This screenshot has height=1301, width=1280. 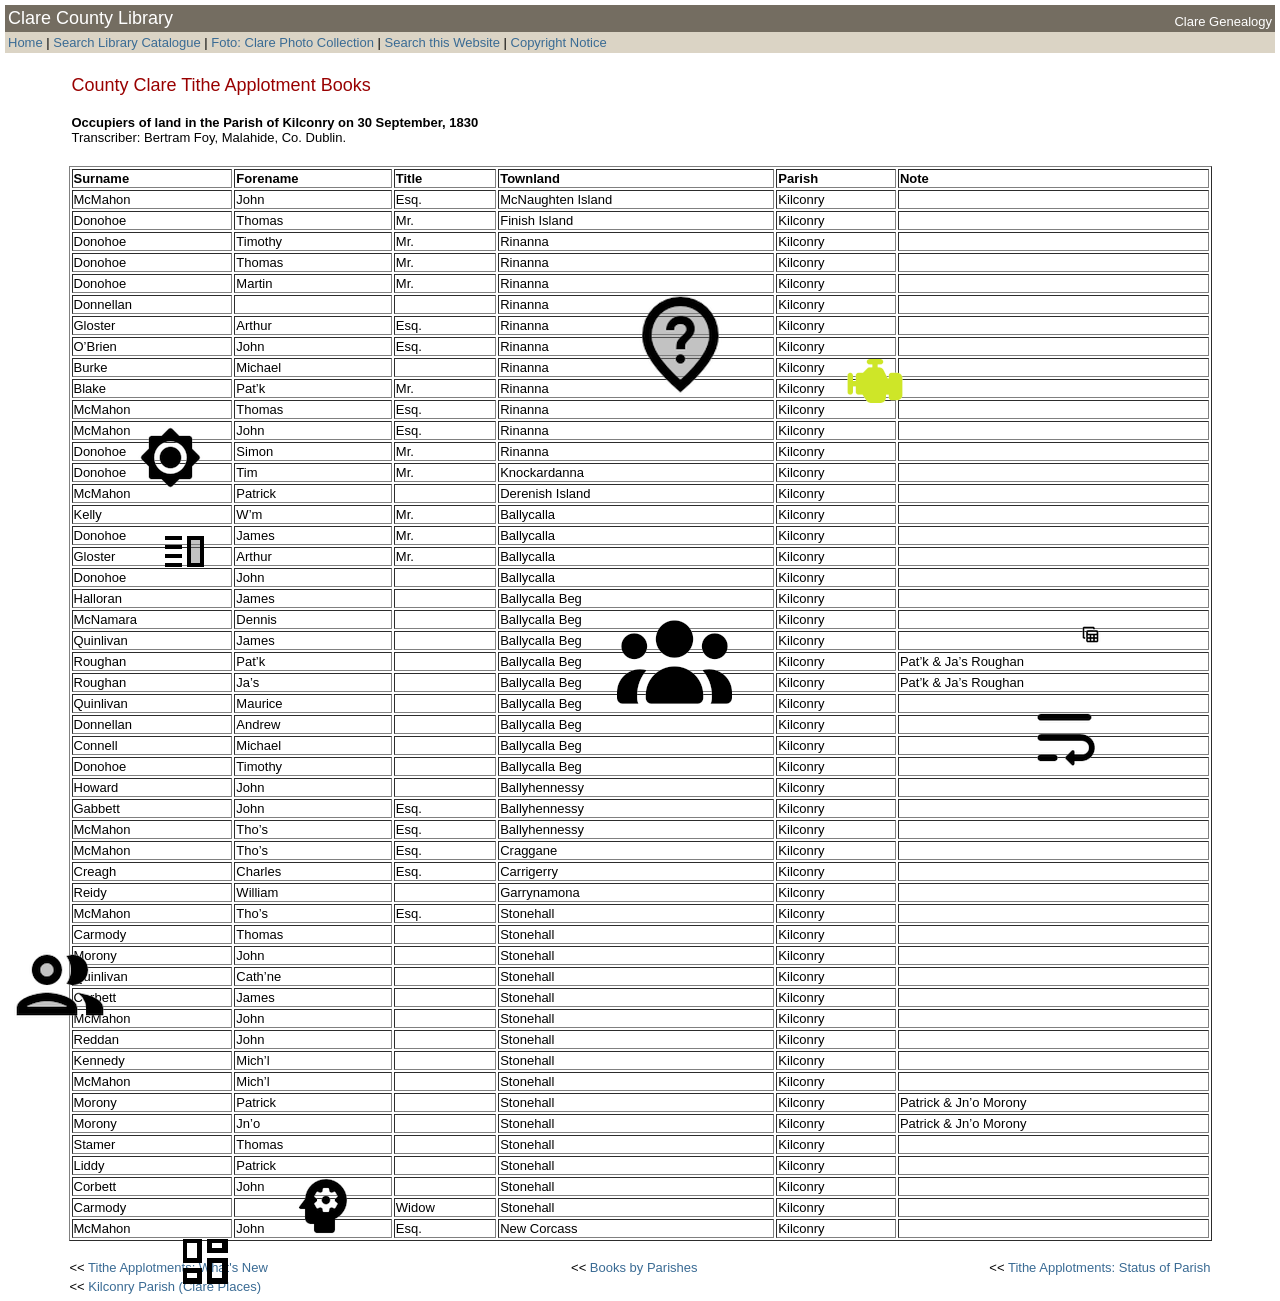 What do you see at coordinates (1090, 634) in the screenshot?
I see `switch to table view layout` at bounding box center [1090, 634].